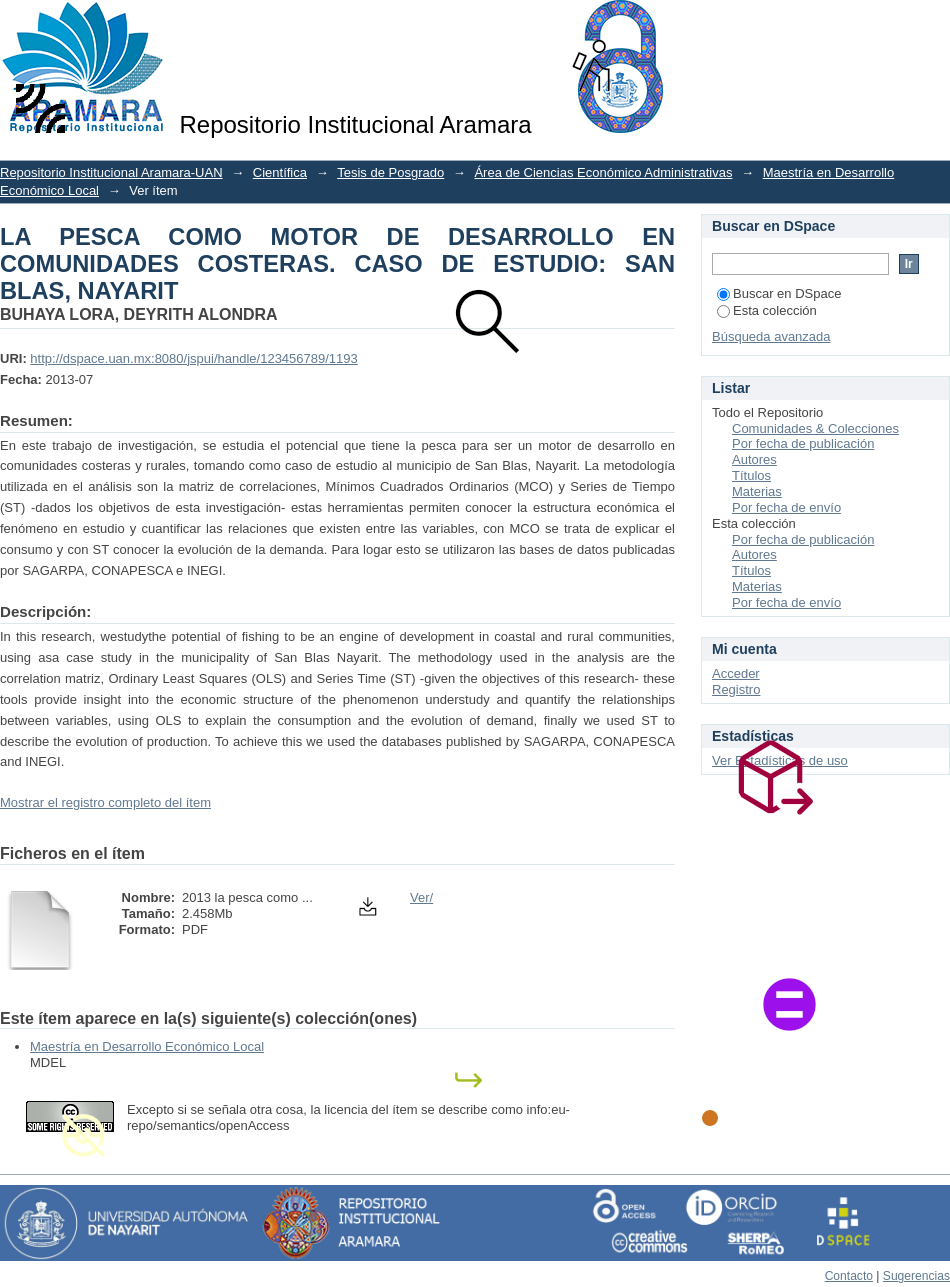  What do you see at coordinates (368, 906) in the screenshot?
I see `stash changes in git` at bounding box center [368, 906].